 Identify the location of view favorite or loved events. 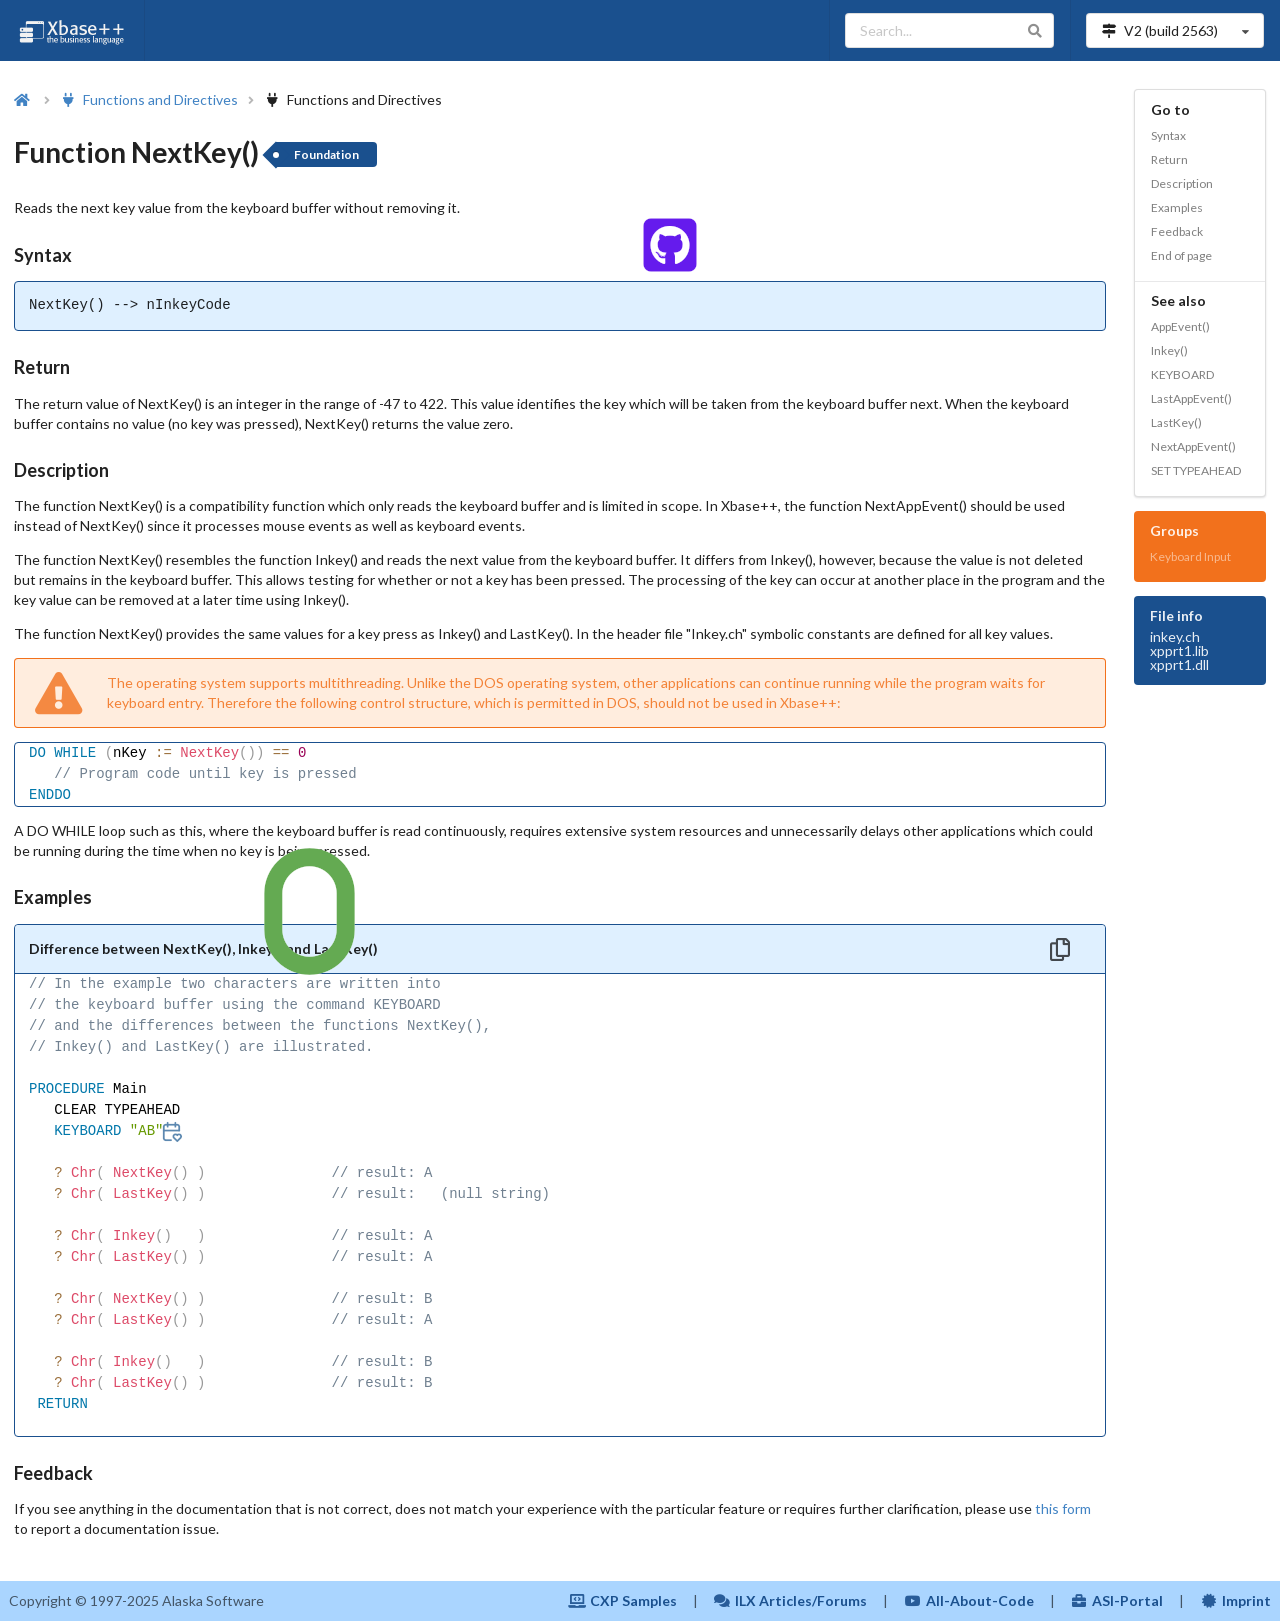
(171, 1131).